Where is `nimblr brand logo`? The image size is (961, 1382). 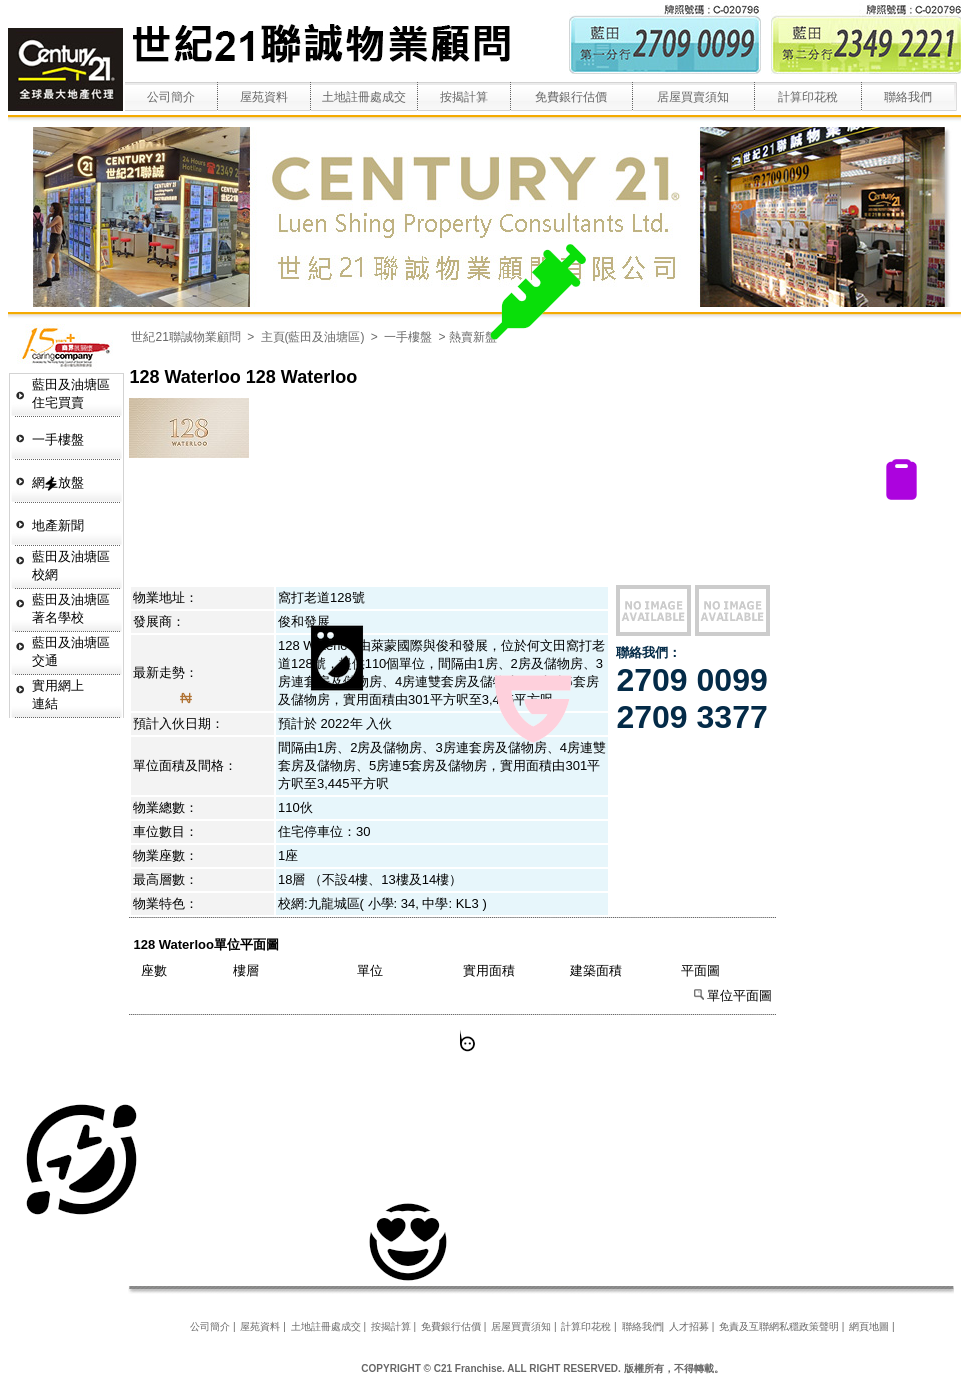
nimblr brand logo is located at coordinates (467, 1040).